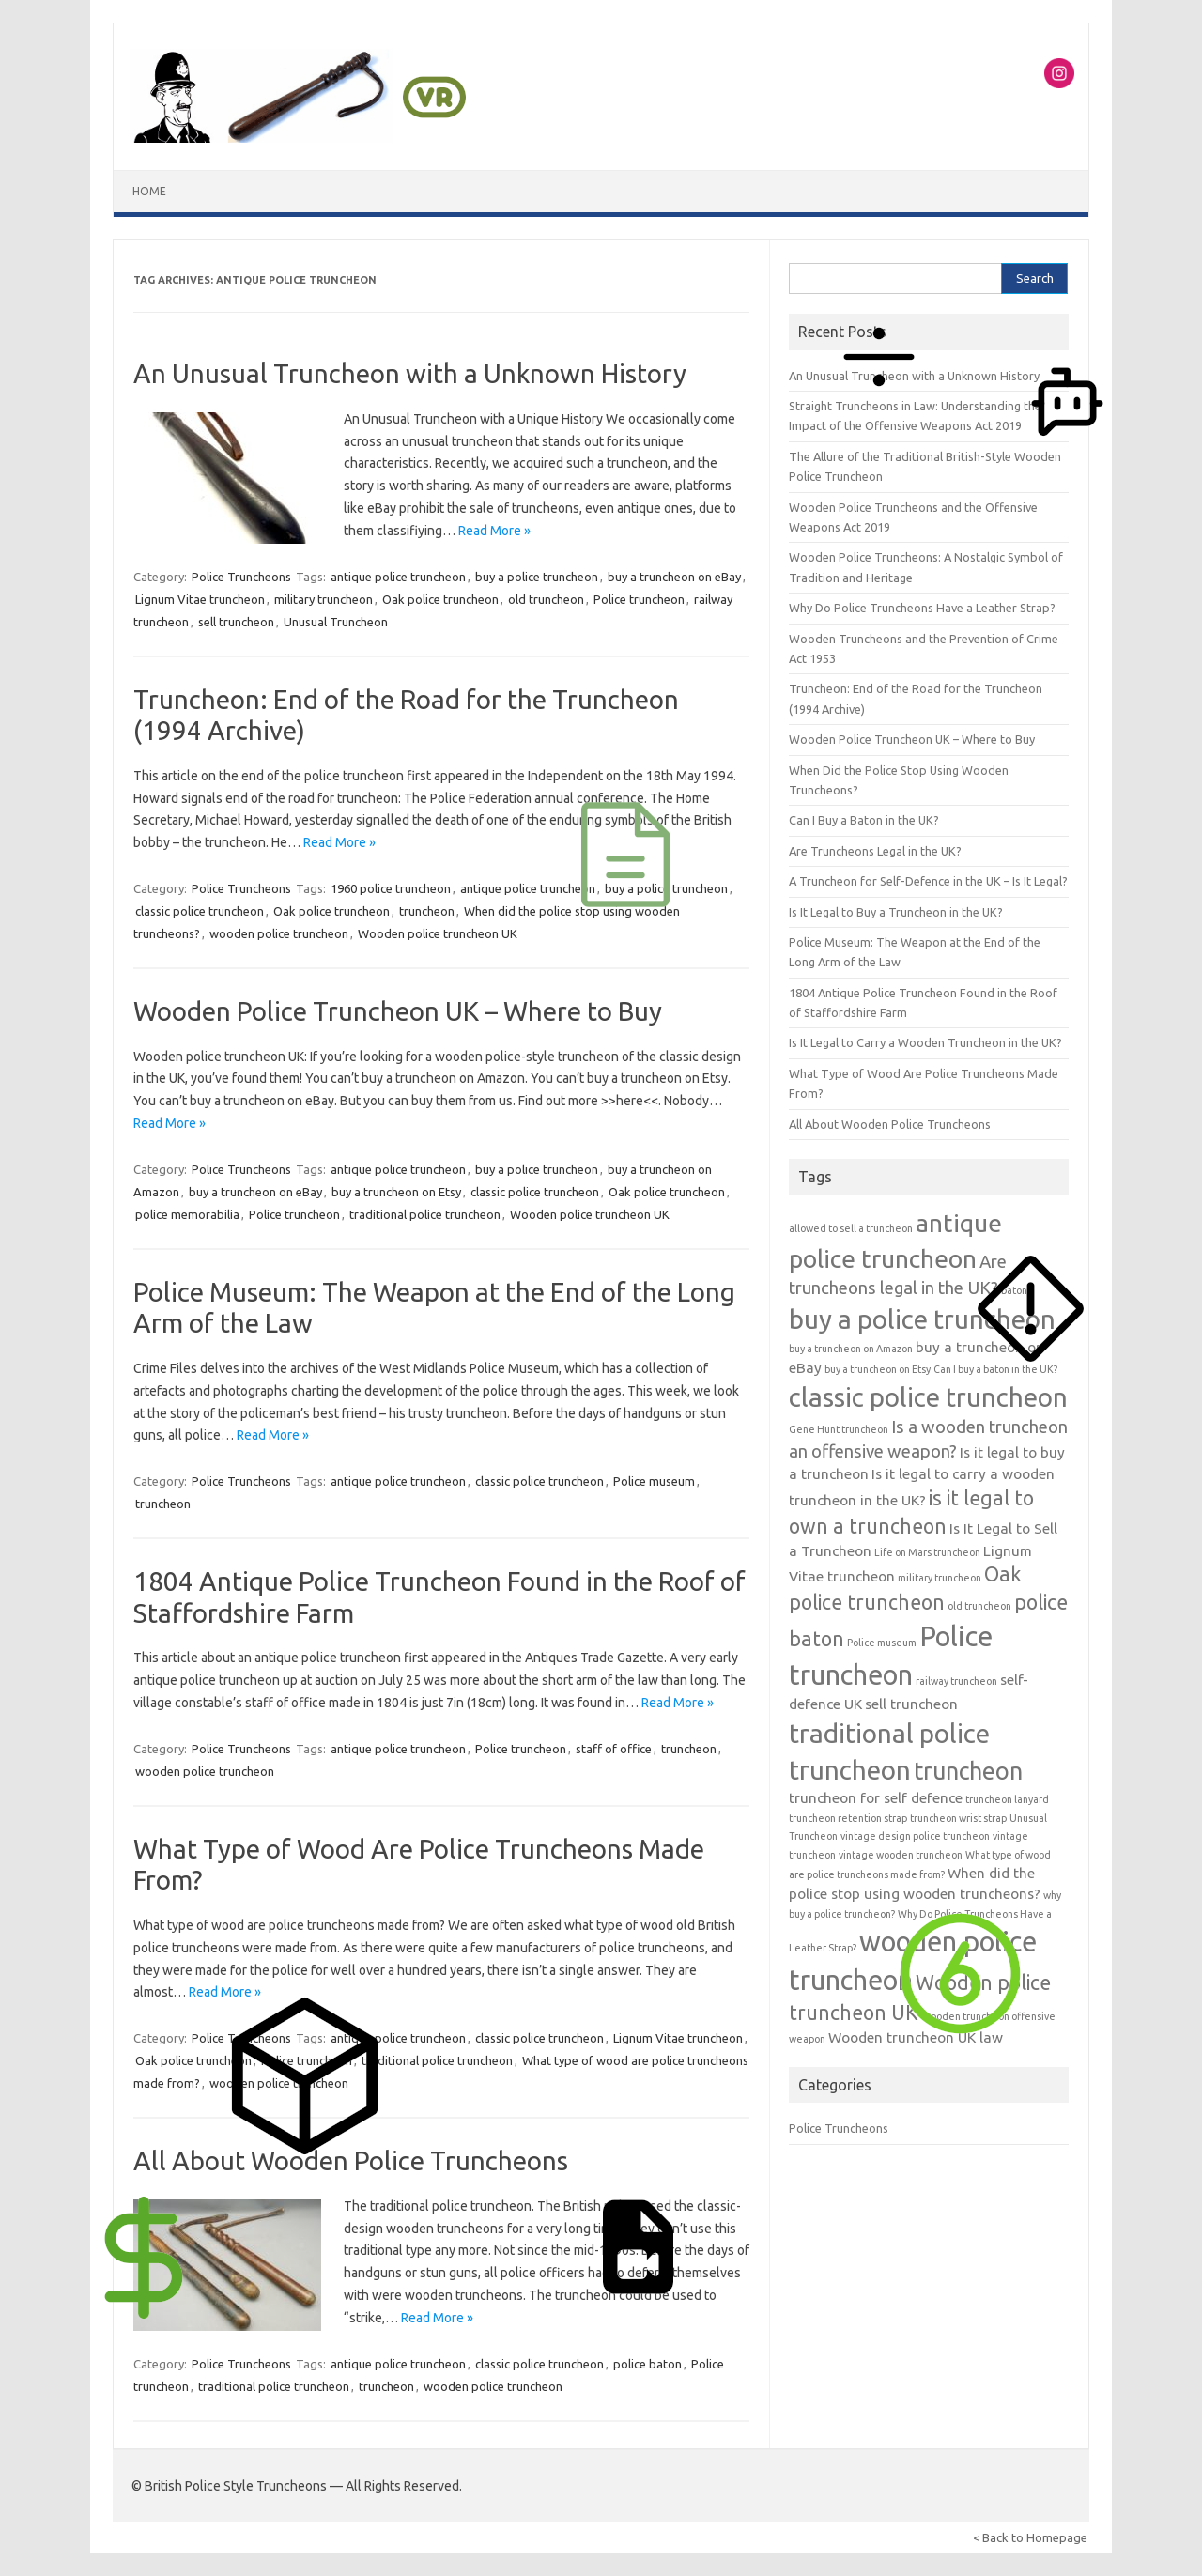  Describe the element at coordinates (144, 2258) in the screenshot. I see `view account balance or financial information` at that location.